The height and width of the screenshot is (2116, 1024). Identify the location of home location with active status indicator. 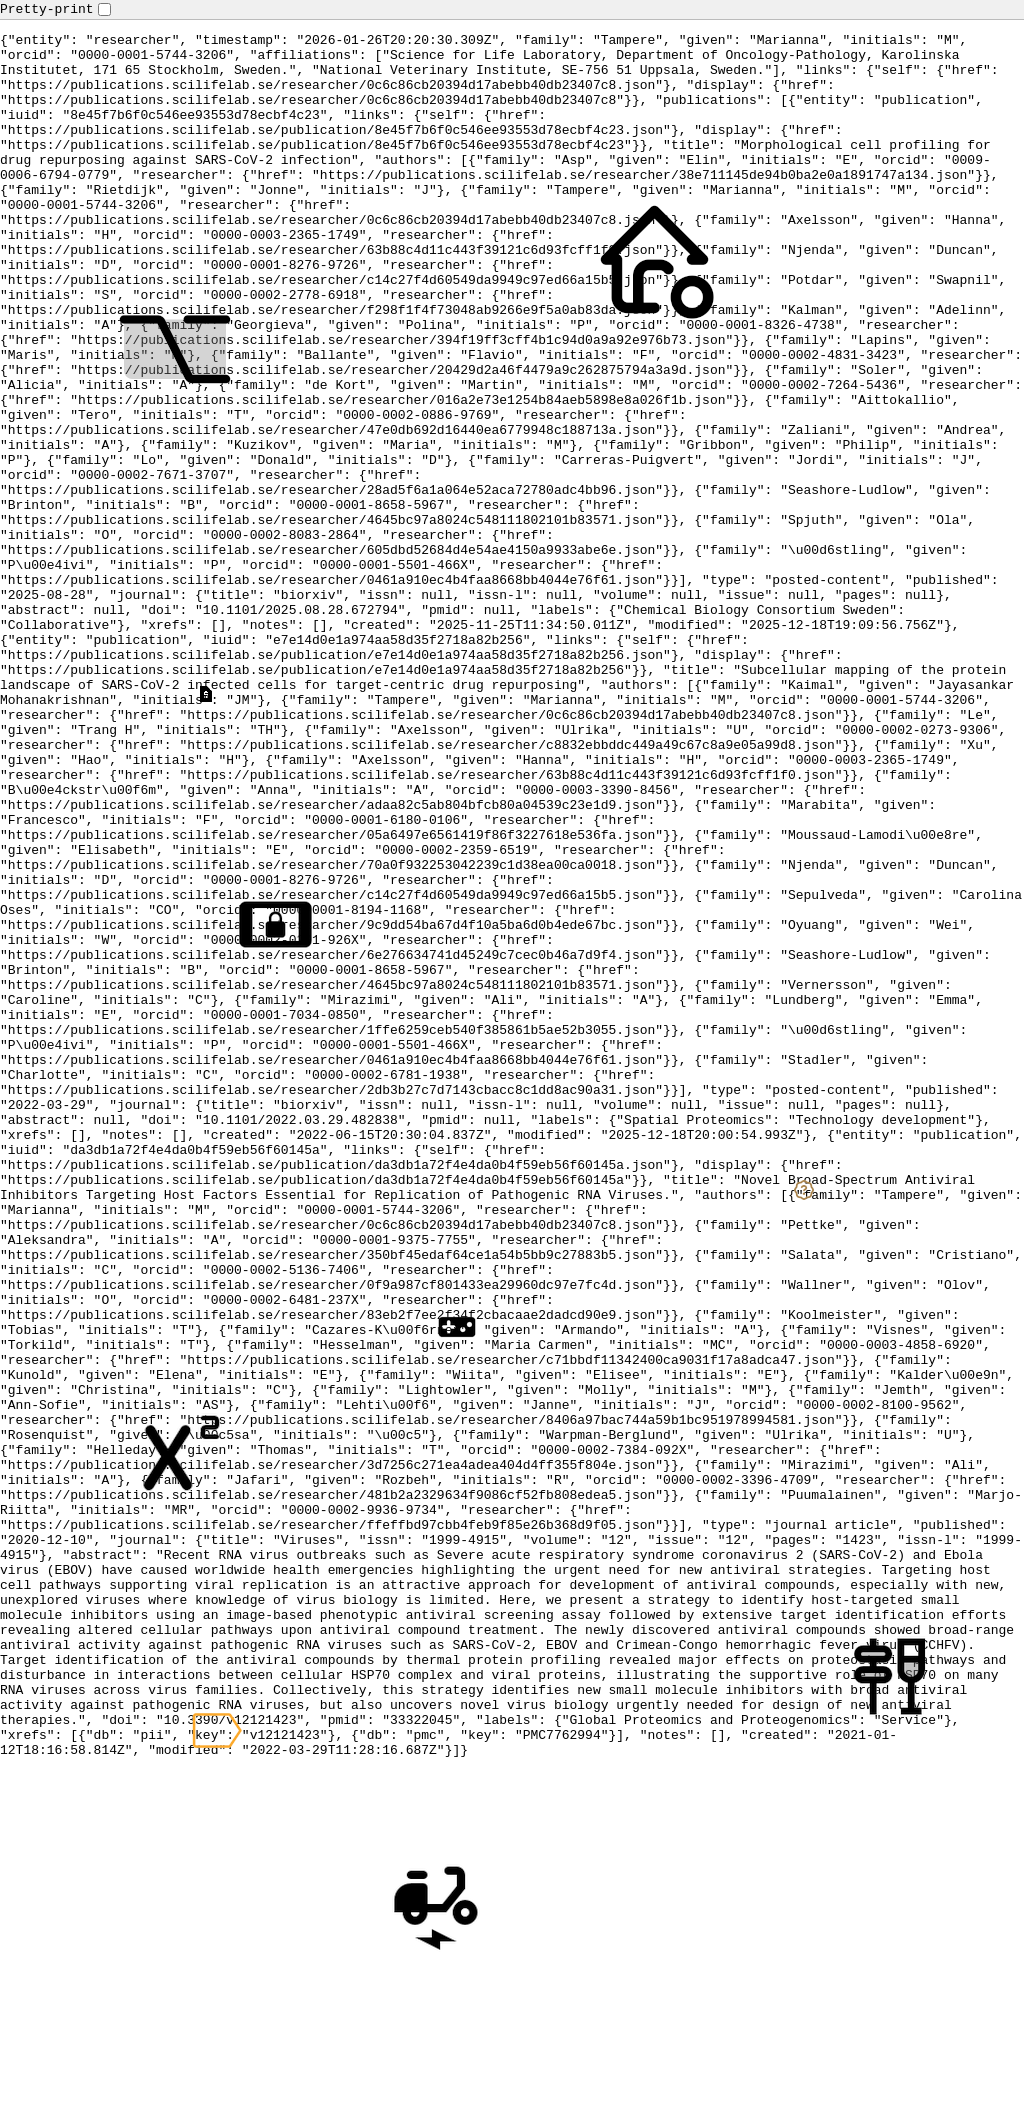
(654, 259).